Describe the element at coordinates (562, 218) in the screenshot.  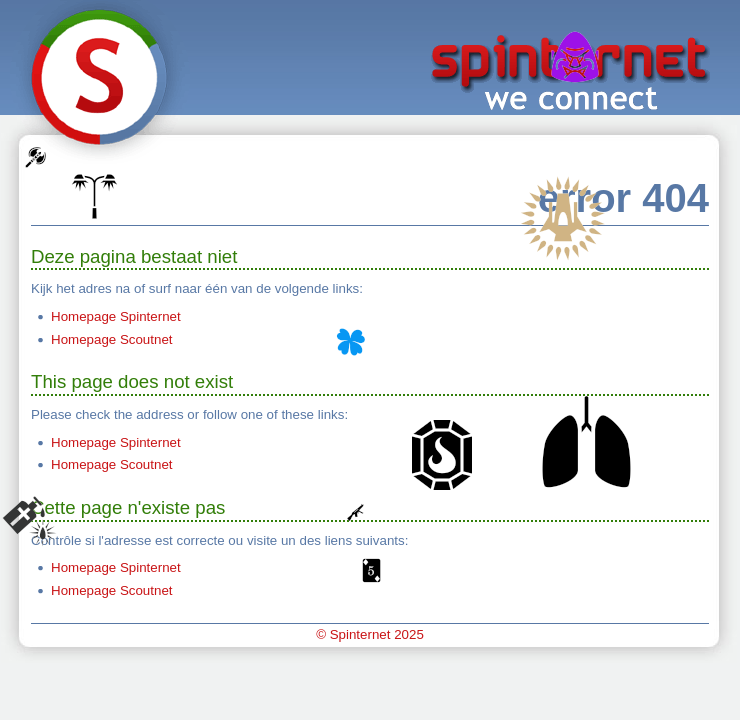
I see `indicates a hazardous or dangerous terrain area` at that location.